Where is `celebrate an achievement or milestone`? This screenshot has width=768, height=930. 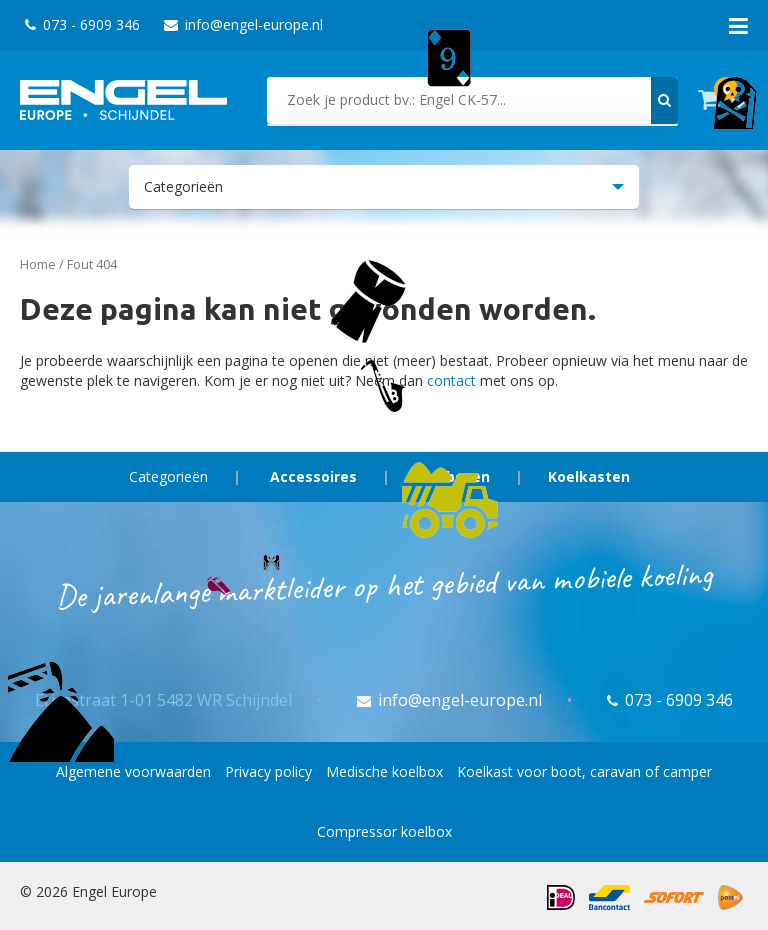 celebrate an achievement or milestone is located at coordinates (368, 301).